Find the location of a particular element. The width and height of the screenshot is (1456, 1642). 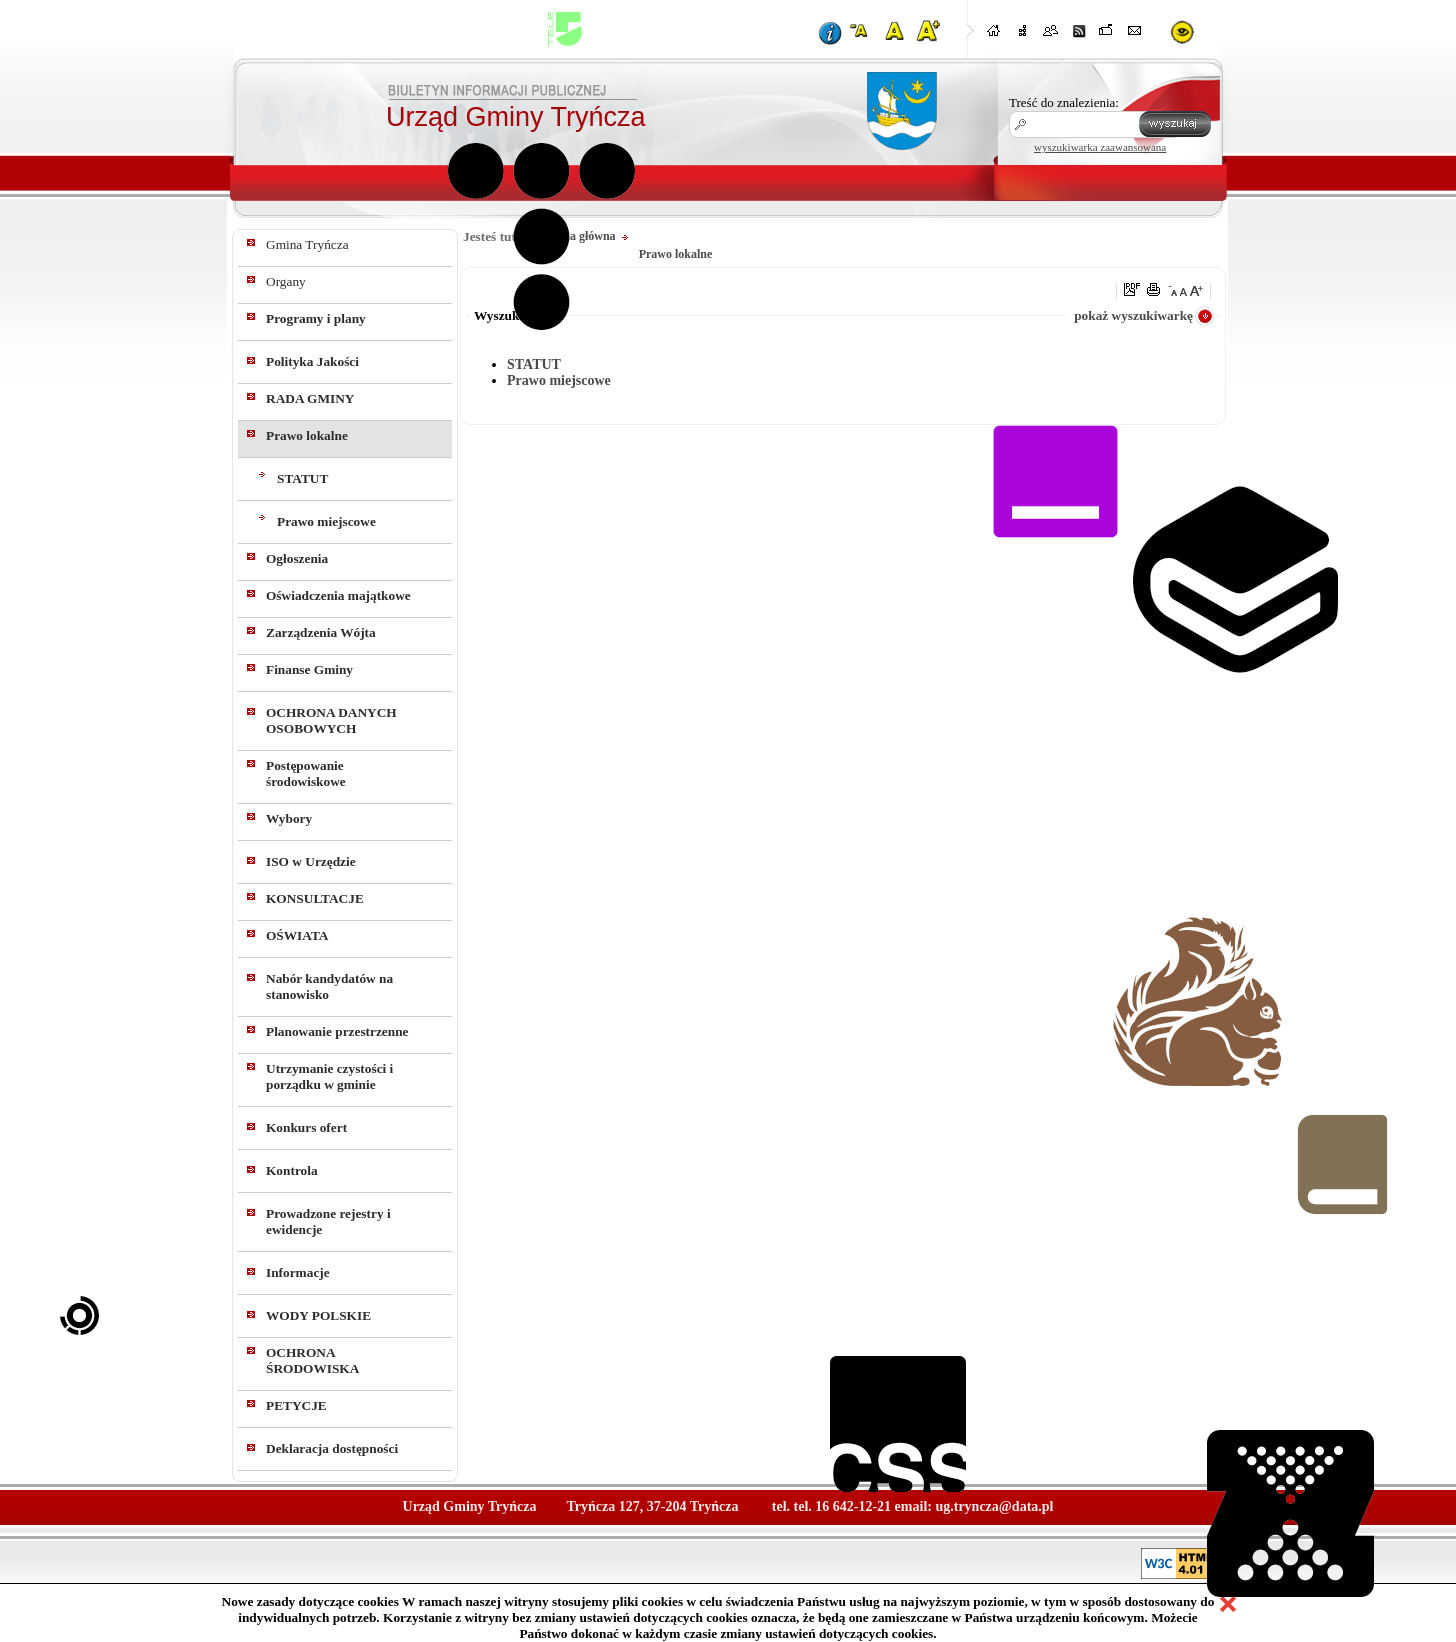

switch to bottom panel layout is located at coordinates (1055, 481).